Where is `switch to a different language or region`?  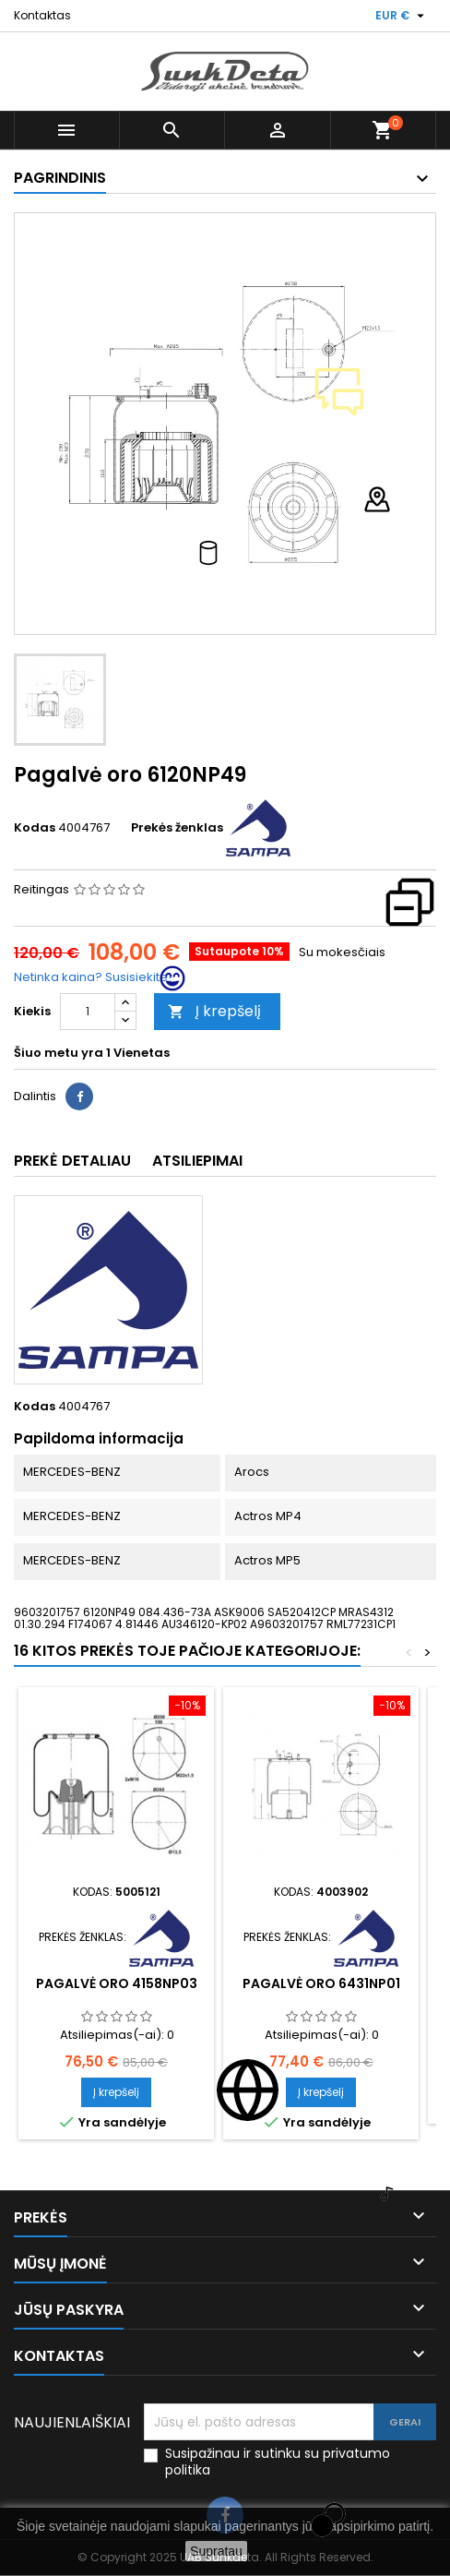
switch to a different language or region is located at coordinates (247, 2090).